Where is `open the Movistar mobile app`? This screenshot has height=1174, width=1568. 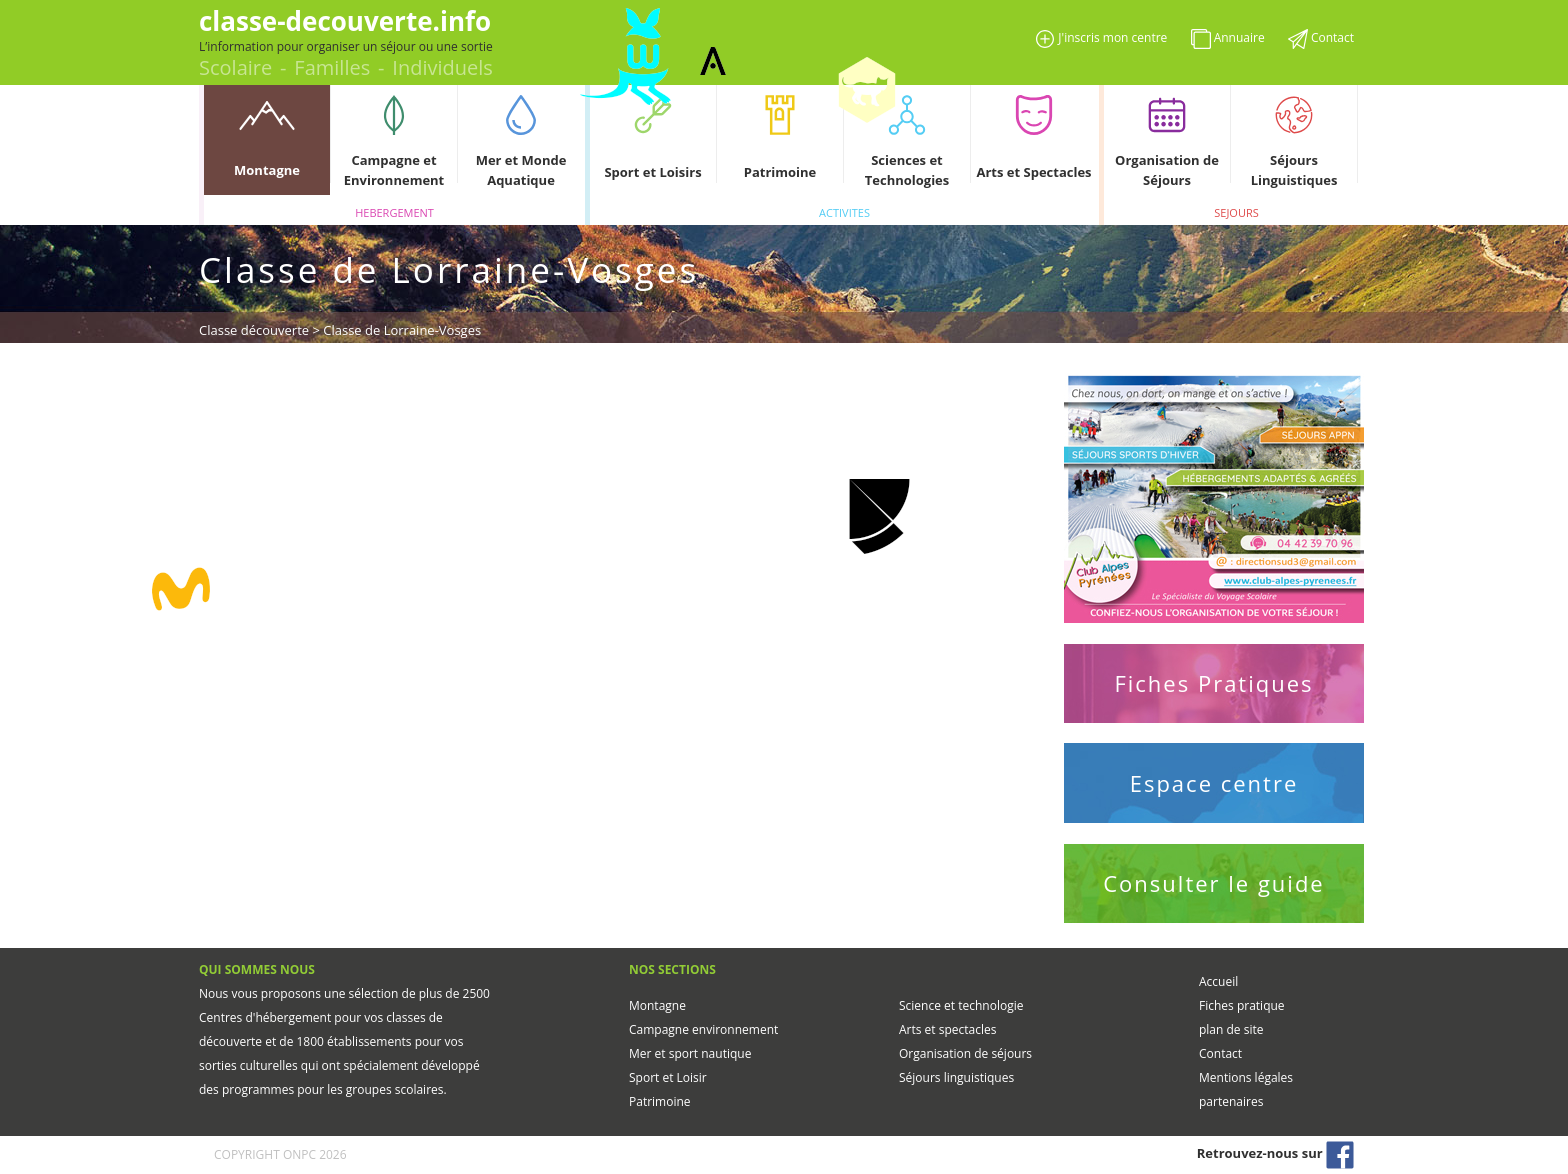 open the Movistar mobile app is located at coordinates (181, 589).